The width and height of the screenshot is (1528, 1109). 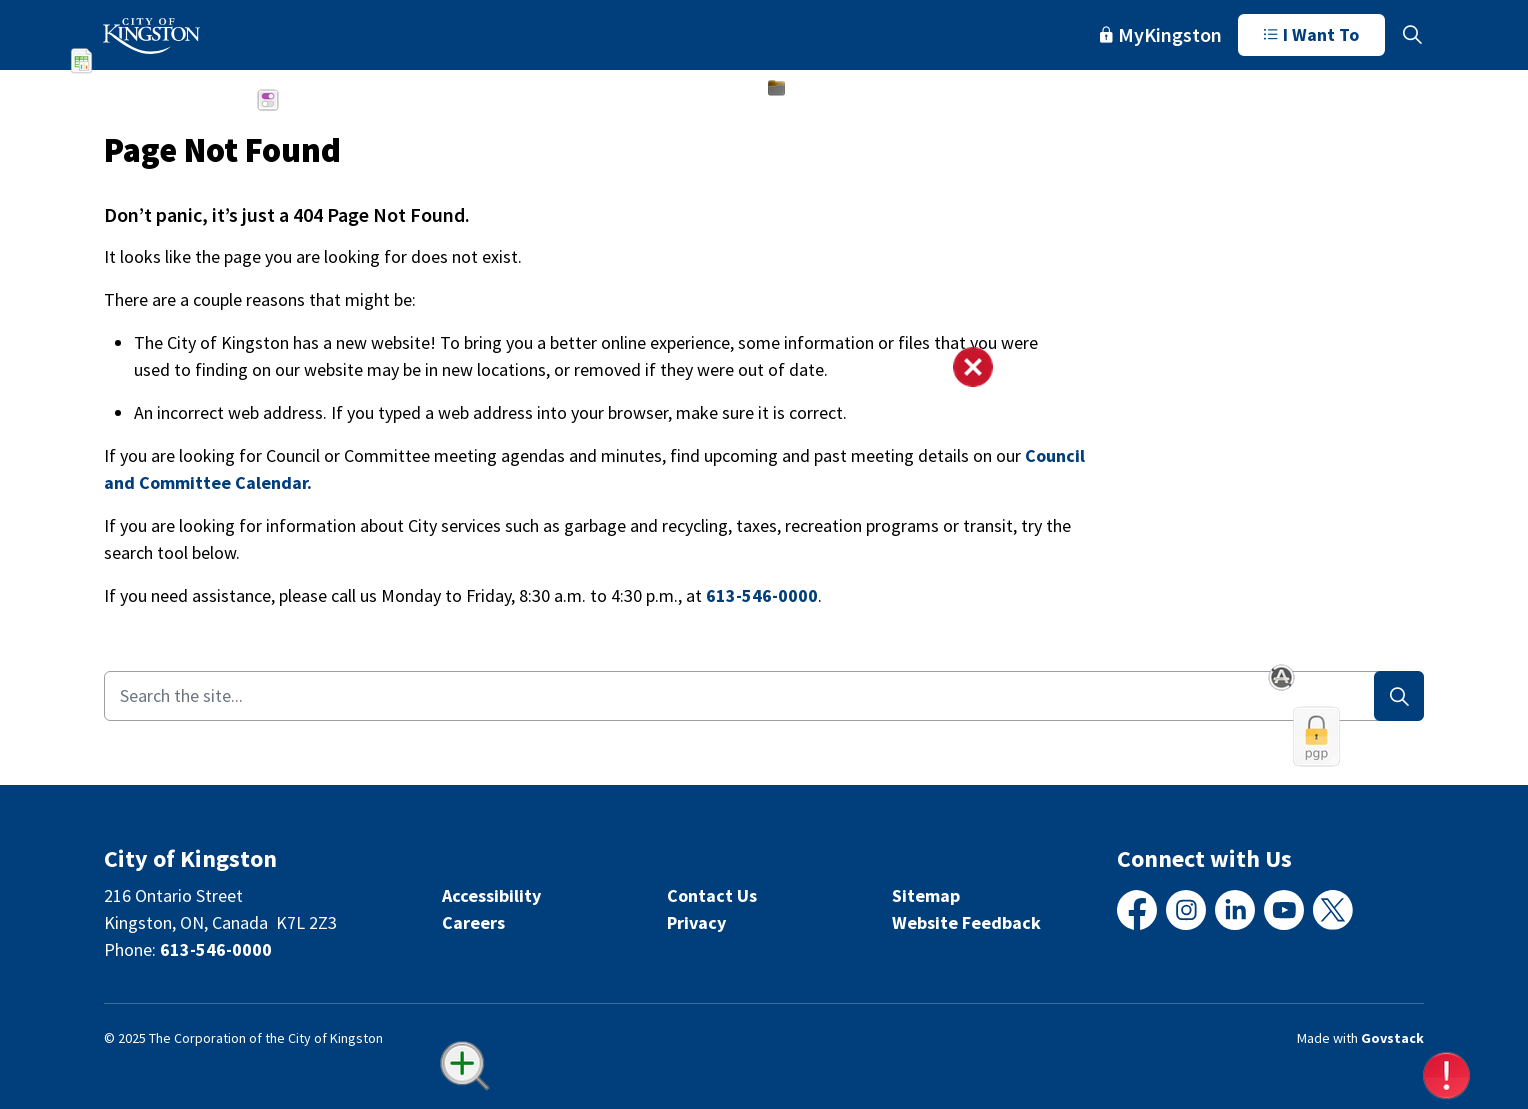 What do you see at coordinates (81, 60) in the screenshot?
I see `open a spreadsheet file` at bounding box center [81, 60].